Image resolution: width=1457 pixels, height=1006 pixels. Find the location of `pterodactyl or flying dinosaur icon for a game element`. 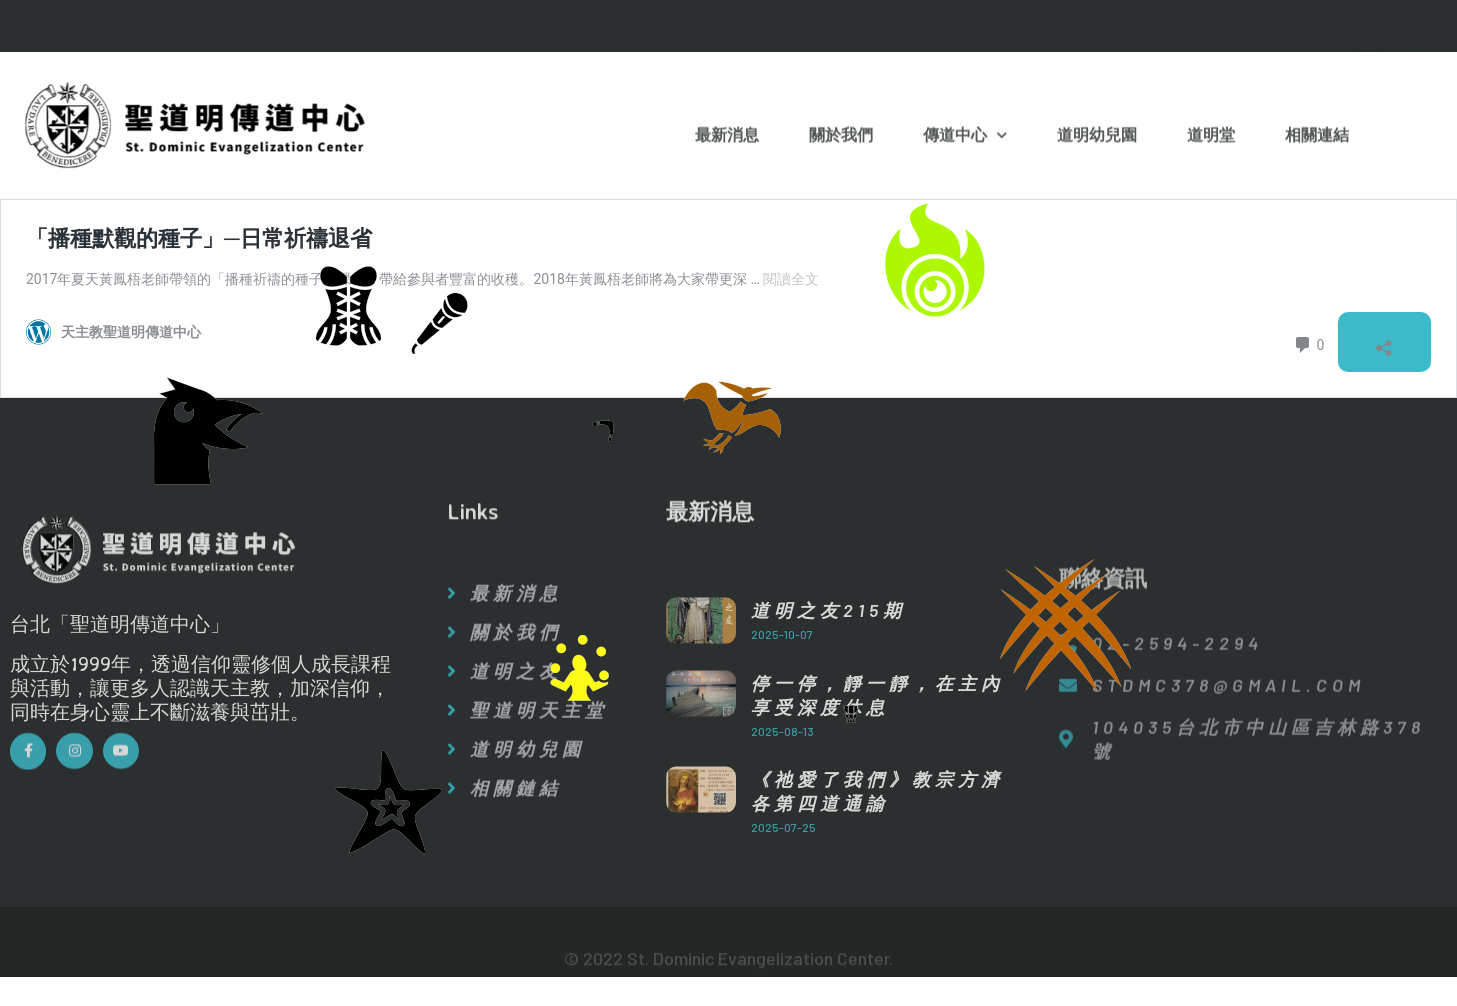

pterodactyl or flying dinosaur icon for a game element is located at coordinates (732, 418).